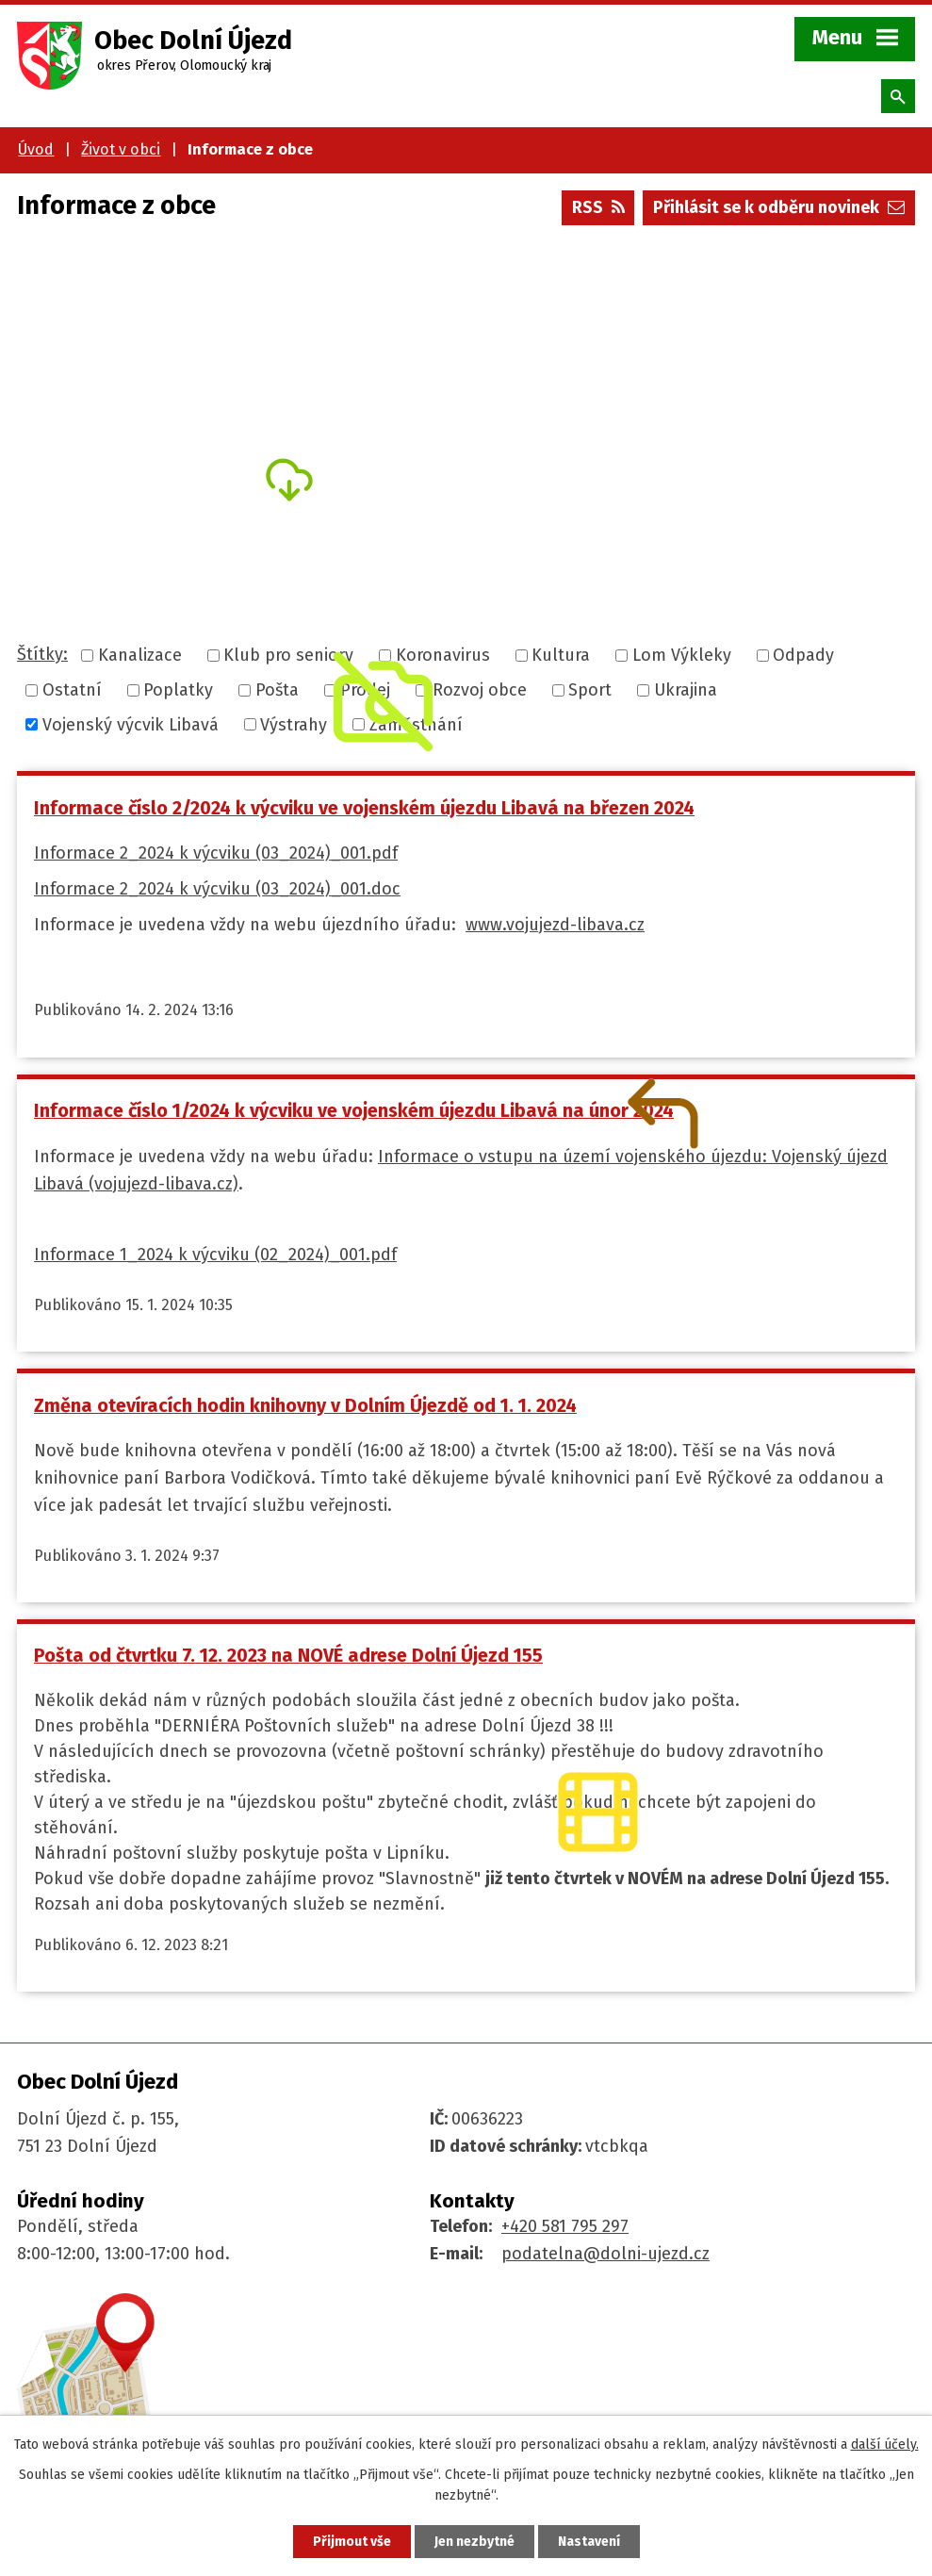 The height and width of the screenshot is (2576, 932). Describe the element at coordinates (662, 1113) in the screenshot. I see `go back to the previous screen` at that location.